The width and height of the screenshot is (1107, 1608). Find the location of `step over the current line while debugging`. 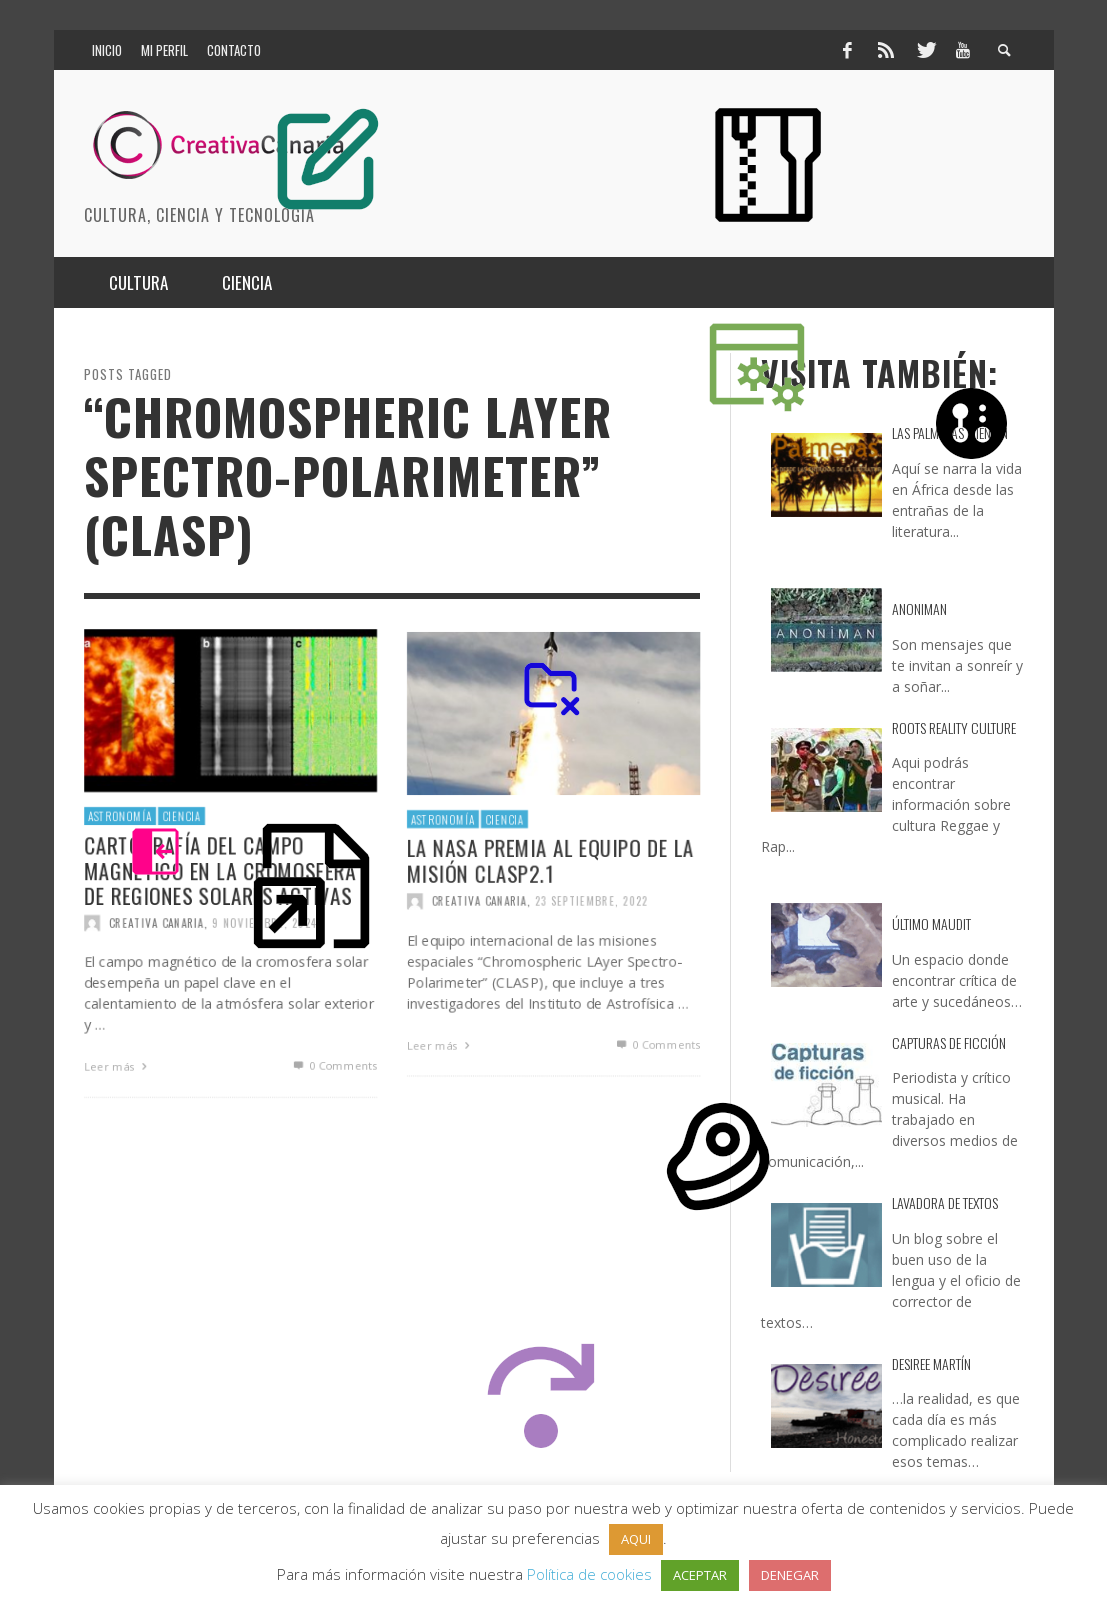

step over the current line while debugging is located at coordinates (541, 1397).